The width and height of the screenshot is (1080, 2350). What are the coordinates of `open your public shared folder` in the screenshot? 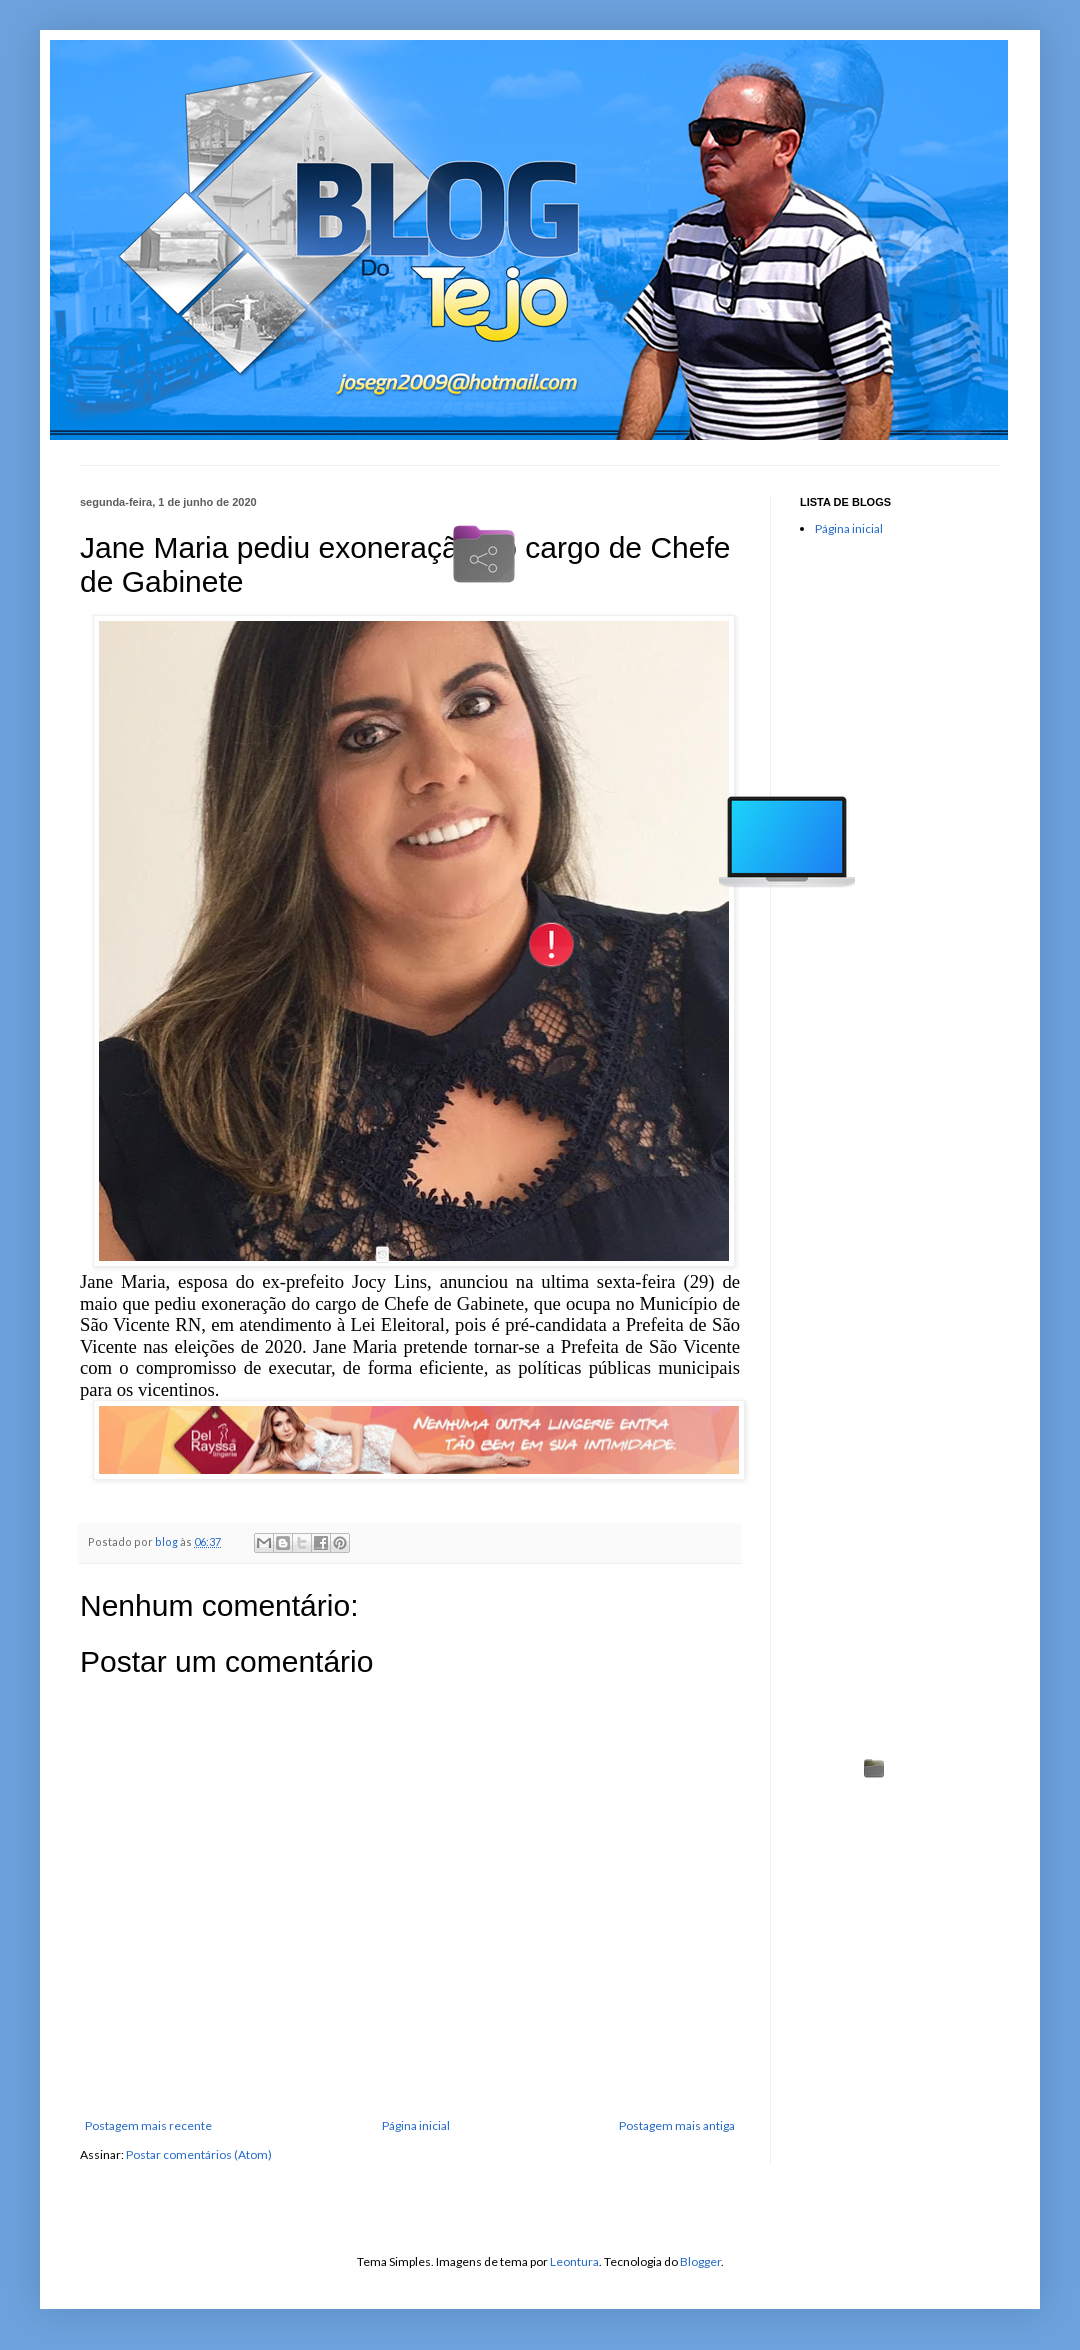 It's located at (484, 554).